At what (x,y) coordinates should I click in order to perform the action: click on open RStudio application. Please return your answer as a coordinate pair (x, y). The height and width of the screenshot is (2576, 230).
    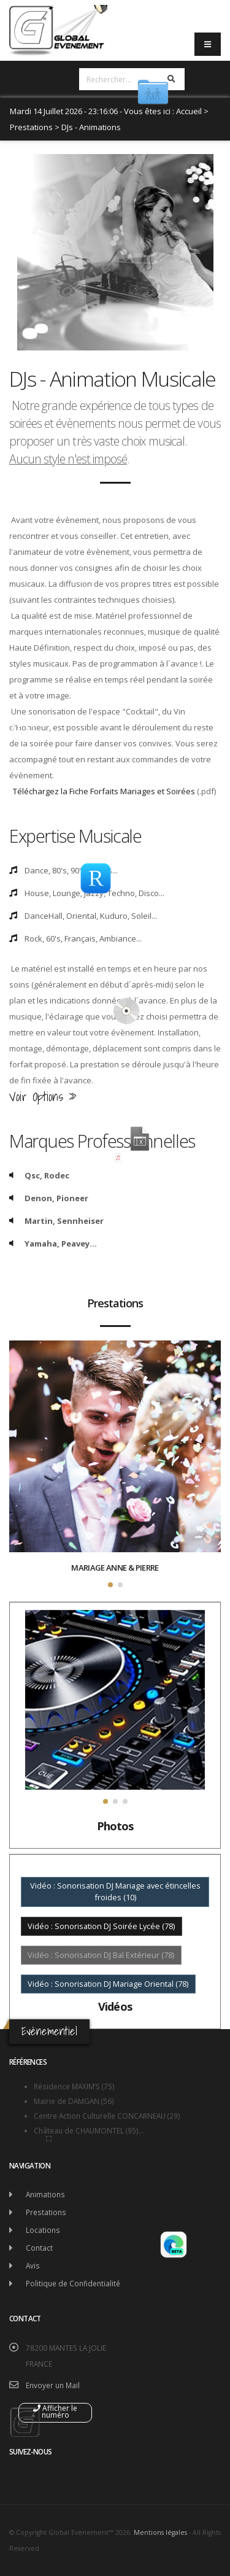
    Looking at the image, I should click on (96, 878).